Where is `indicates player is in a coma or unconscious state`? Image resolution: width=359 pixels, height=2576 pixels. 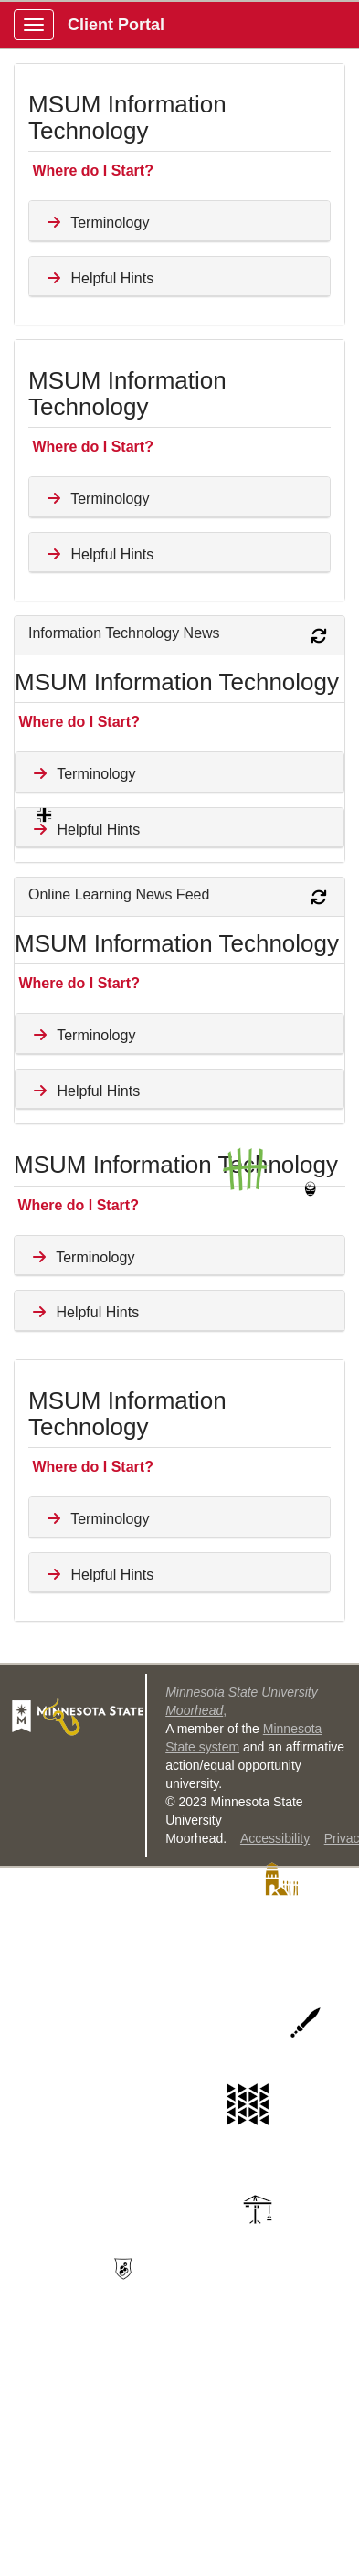 indicates player is in a coma or unconscious state is located at coordinates (310, 1188).